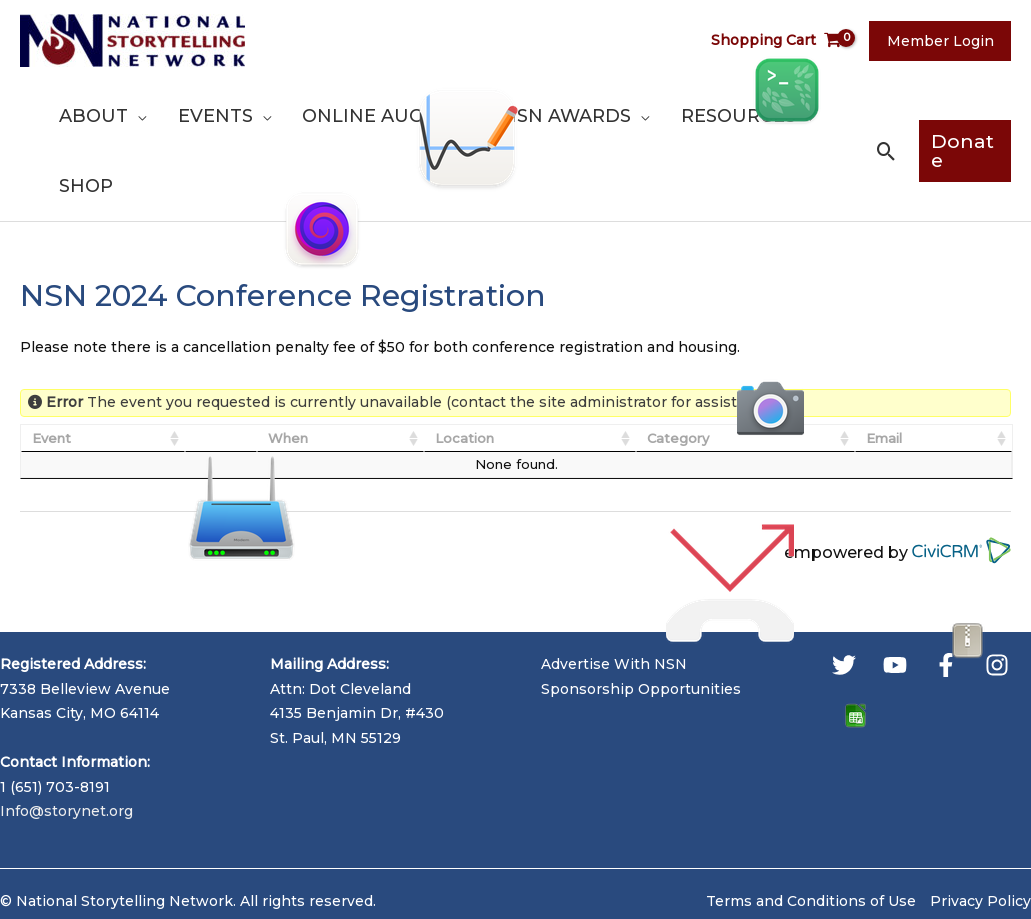 The image size is (1031, 919). Describe the element at coordinates (730, 583) in the screenshot. I see `indicates a missed incoming call` at that location.